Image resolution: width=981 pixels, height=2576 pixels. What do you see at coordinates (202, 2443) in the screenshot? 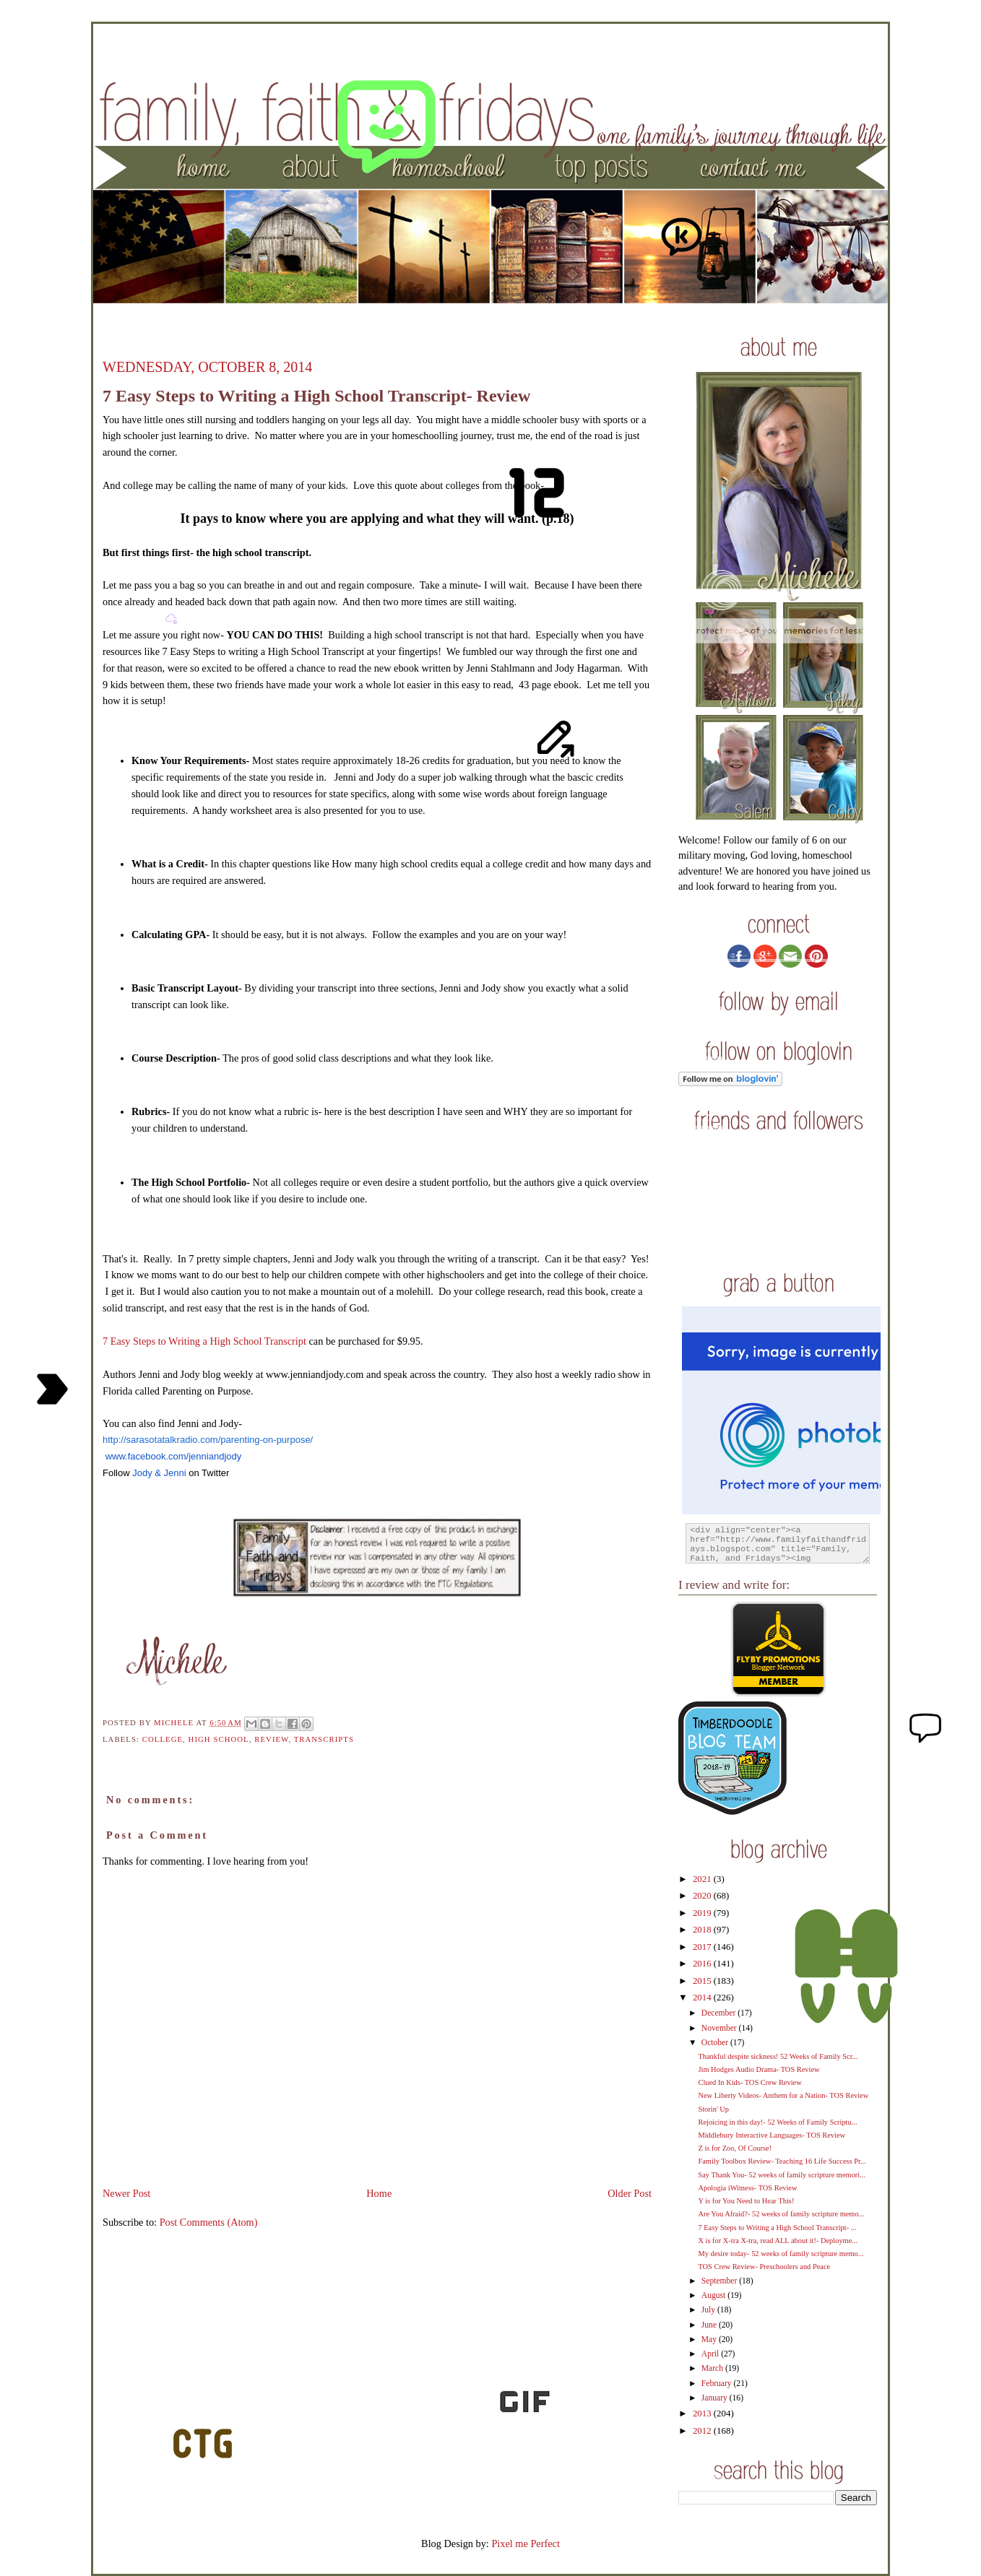
I see `cotangent function in a math or calculator app` at bounding box center [202, 2443].